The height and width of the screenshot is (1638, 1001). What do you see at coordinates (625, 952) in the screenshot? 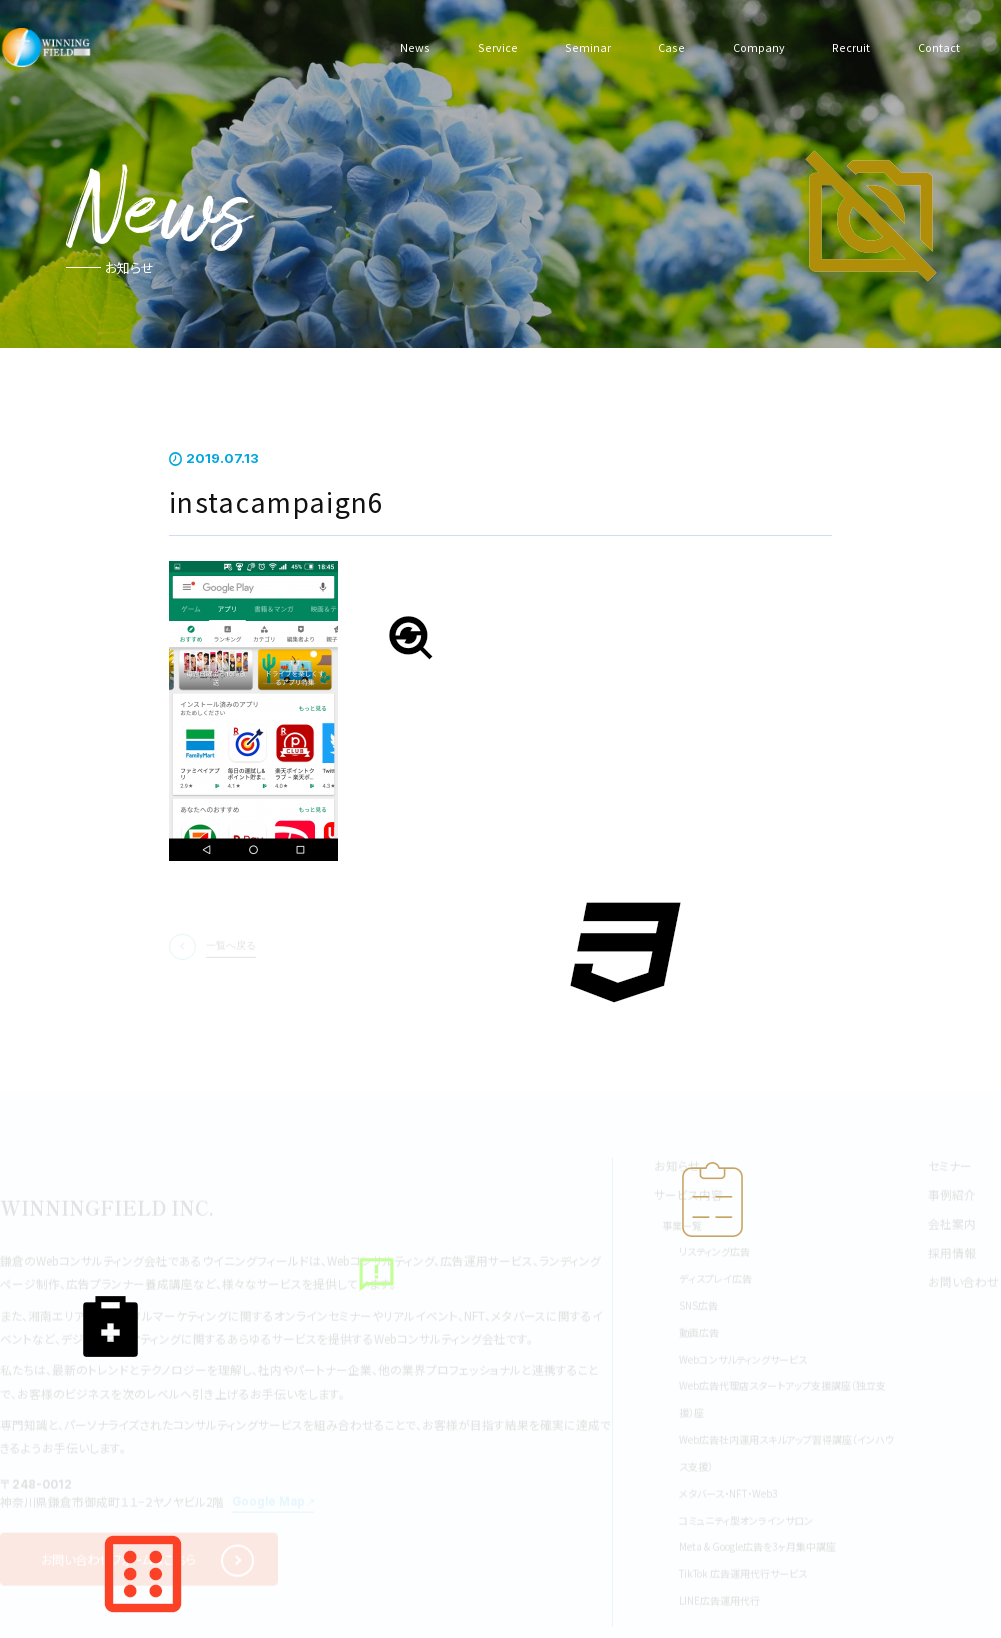
I see `CSS3 stylesheet language logo` at bounding box center [625, 952].